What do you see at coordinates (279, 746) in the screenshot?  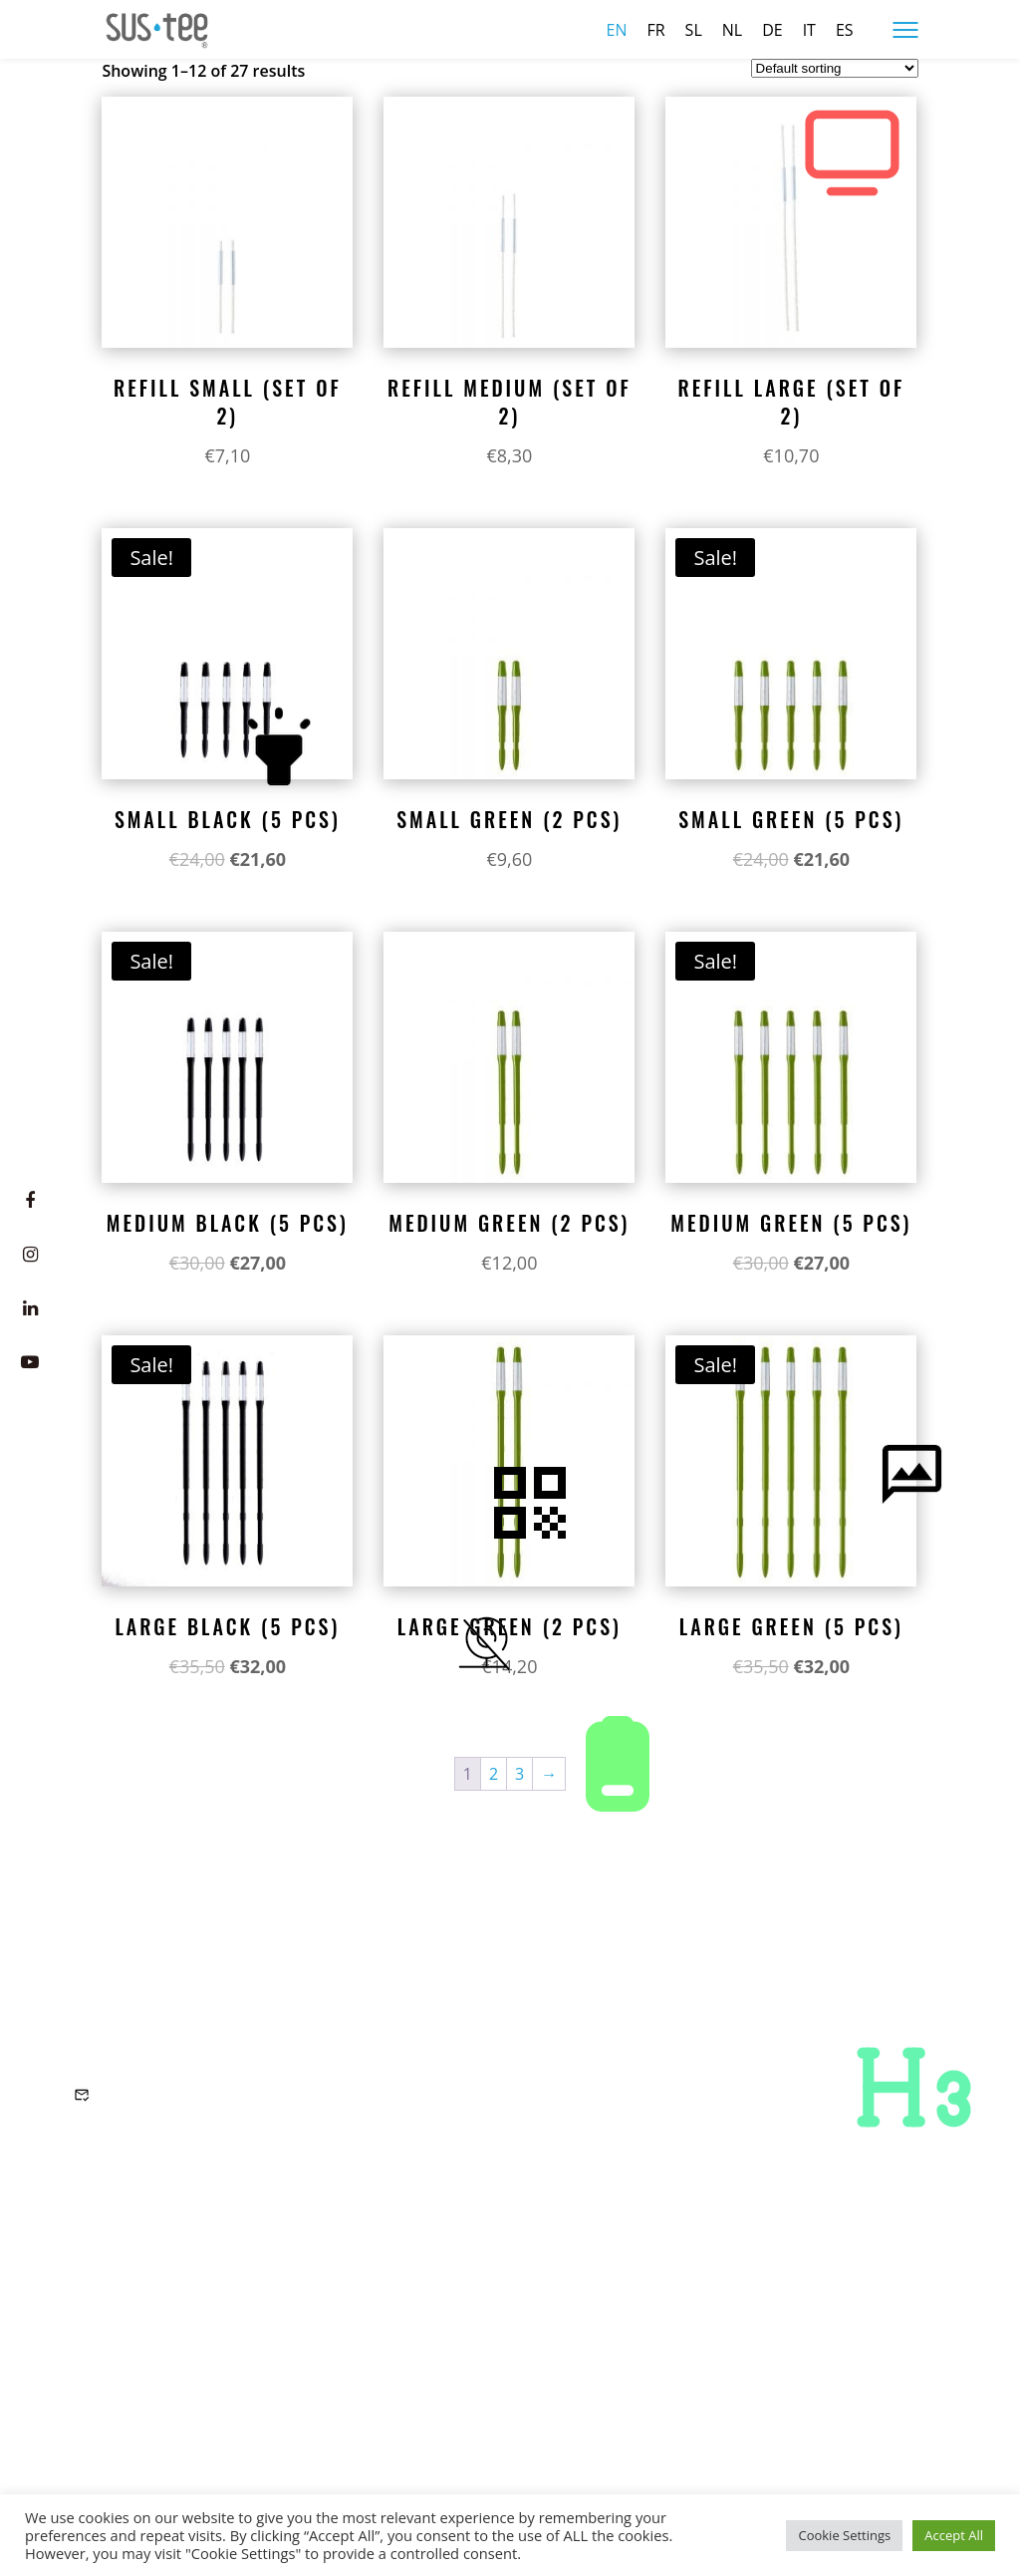 I see `highlight selected text` at bounding box center [279, 746].